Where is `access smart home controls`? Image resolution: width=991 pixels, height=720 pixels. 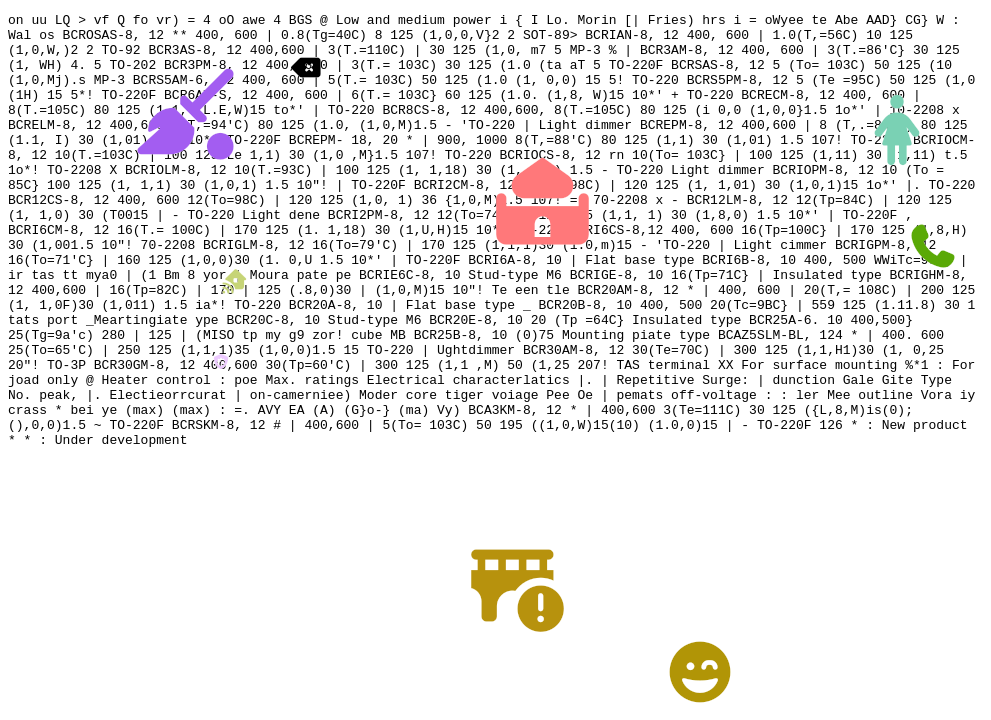 access smart home controls is located at coordinates (235, 281).